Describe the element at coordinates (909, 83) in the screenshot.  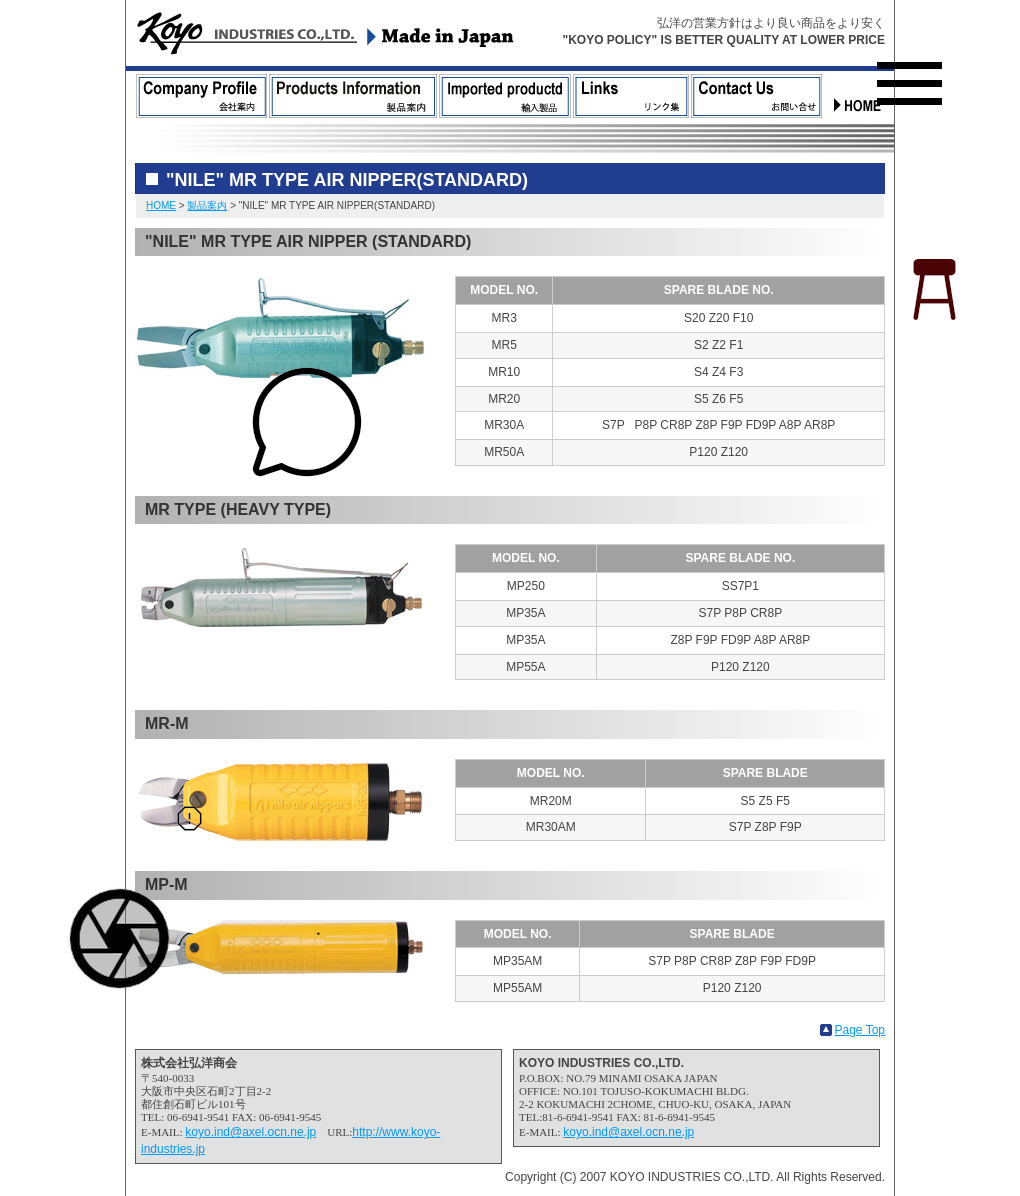
I see `open navigation menu` at that location.